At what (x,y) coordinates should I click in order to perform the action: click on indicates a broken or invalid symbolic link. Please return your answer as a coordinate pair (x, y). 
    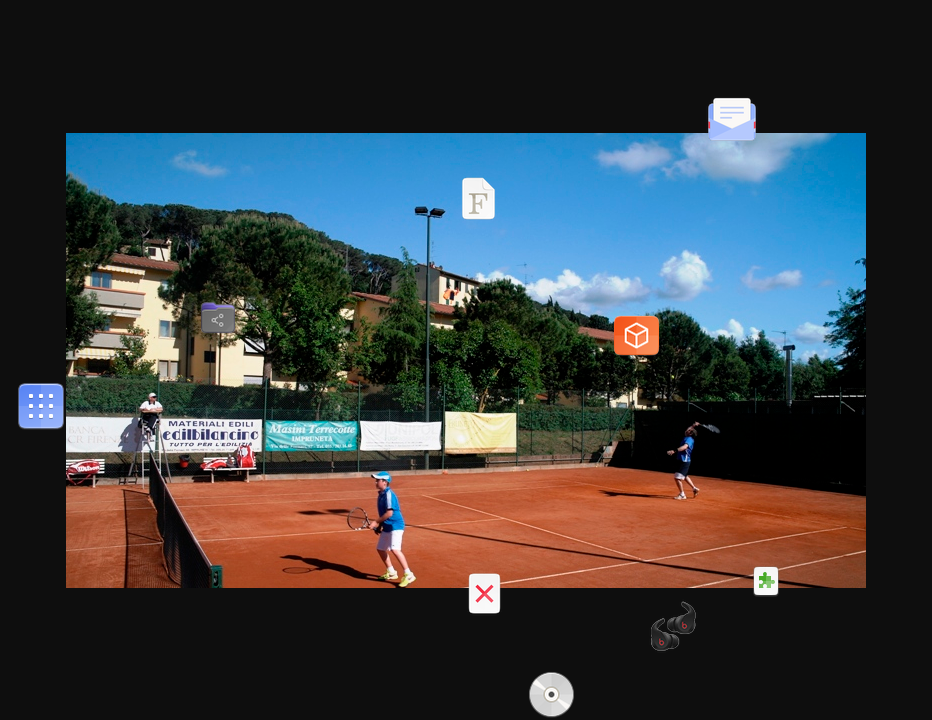
    Looking at the image, I should click on (484, 593).